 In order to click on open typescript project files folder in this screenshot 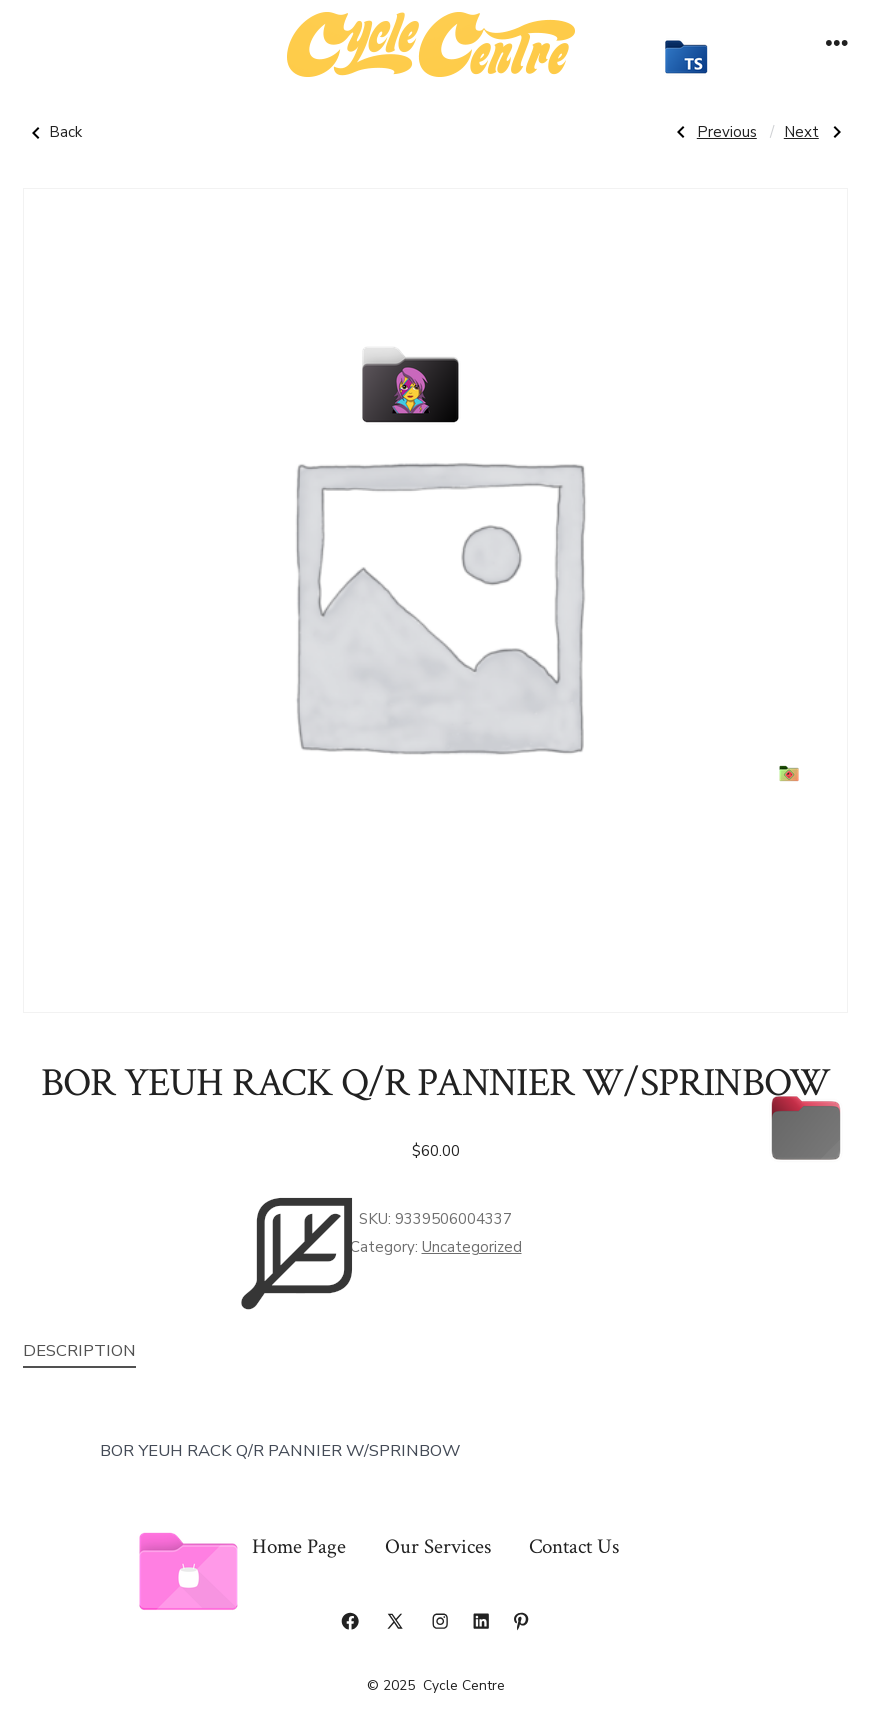, I will do `click(686, 58)`.